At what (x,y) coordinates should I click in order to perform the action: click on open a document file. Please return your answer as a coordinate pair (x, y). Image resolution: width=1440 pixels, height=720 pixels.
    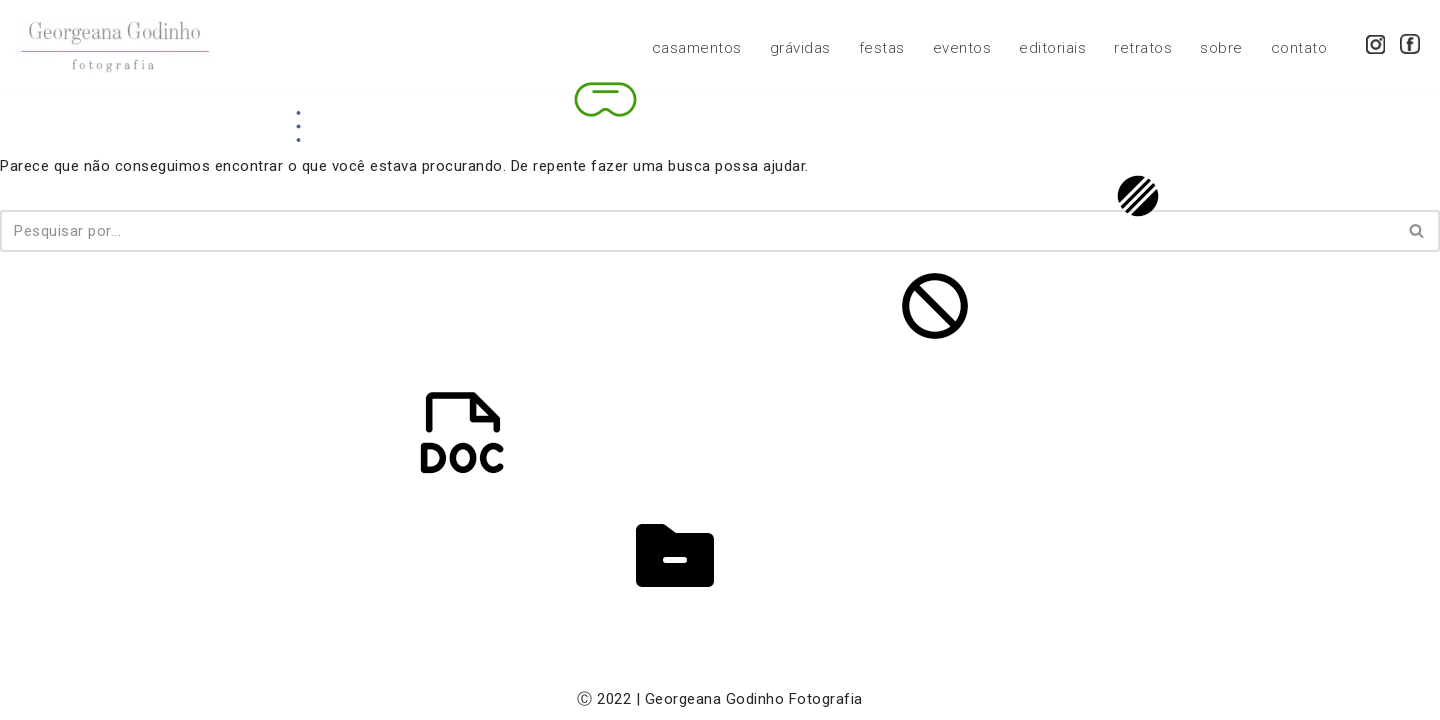
    Looking at the image, I should click on (463, 436).